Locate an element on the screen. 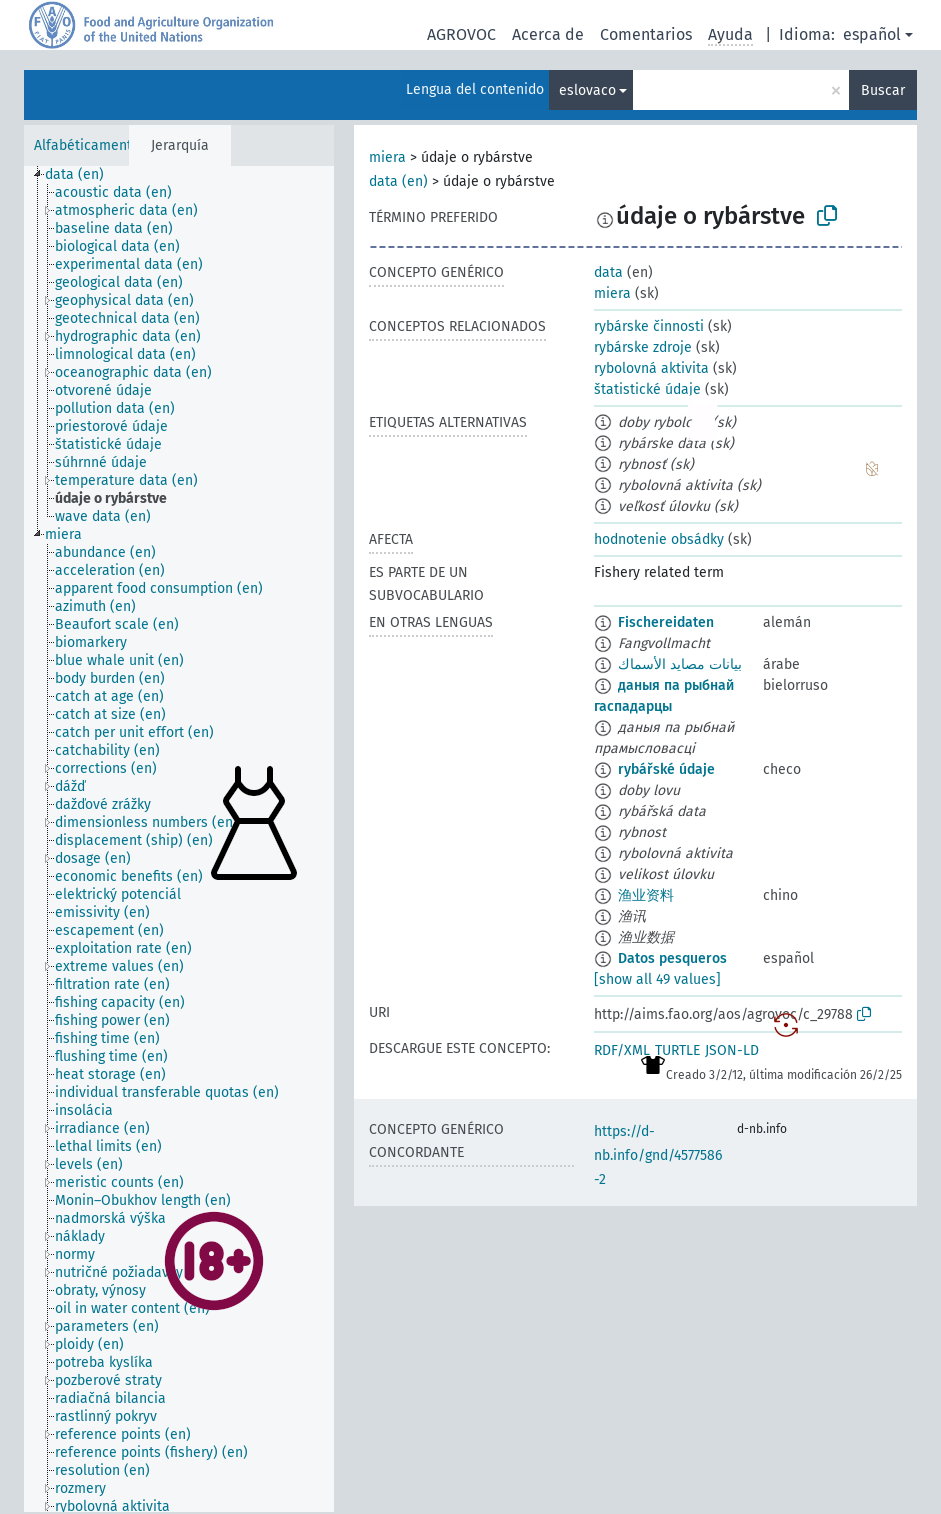 Image resolution: width=941 pixels, height=1514 pixels. indicates age-restricted content (18+) is located at coordinates (214, 1261).